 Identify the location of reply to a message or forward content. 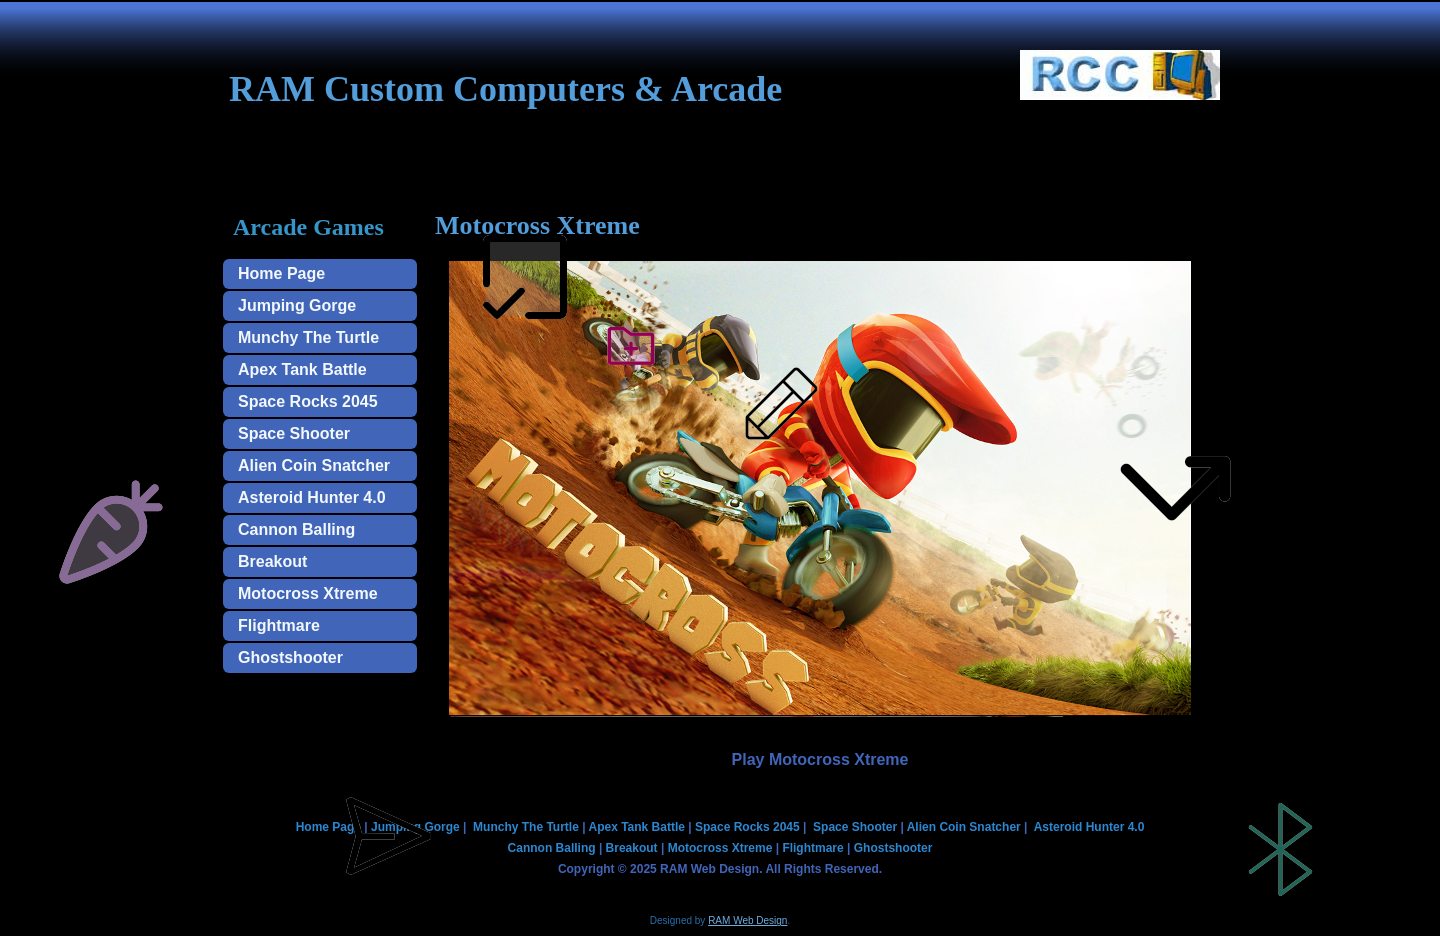
(1175, 484).